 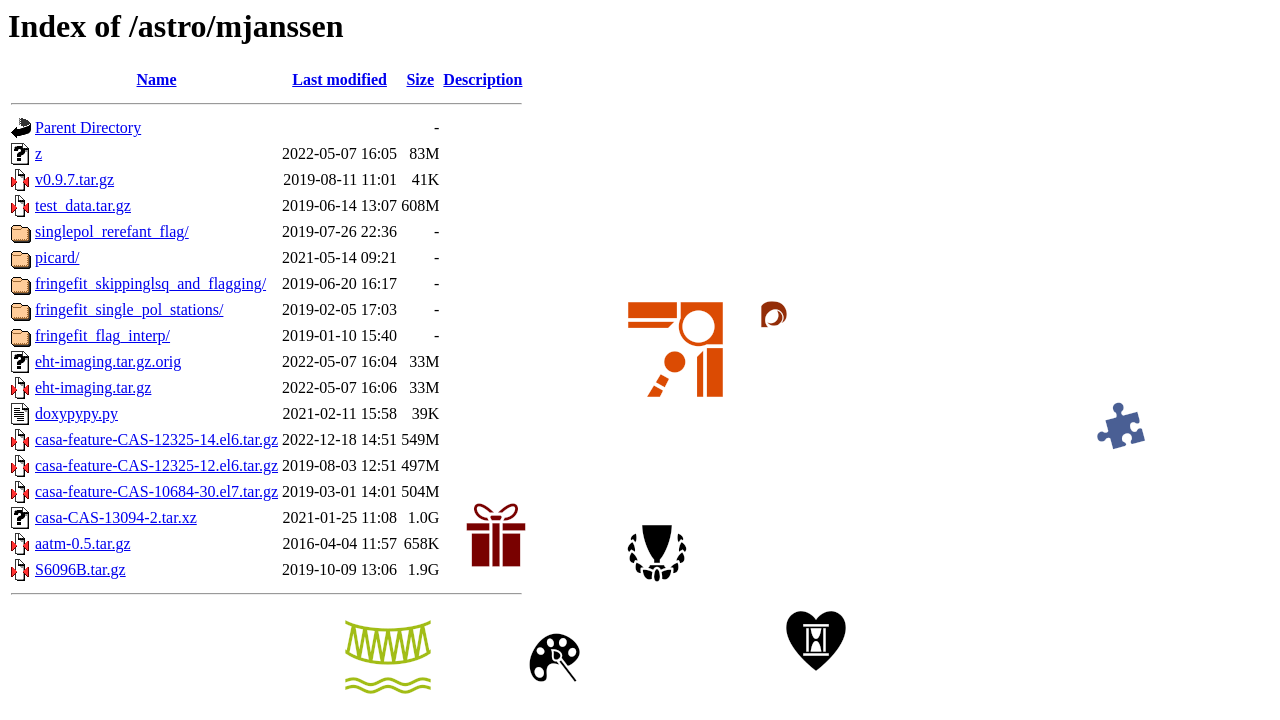 I want to click on select tentacle or sea creature ability, so click(x=774, y=314).